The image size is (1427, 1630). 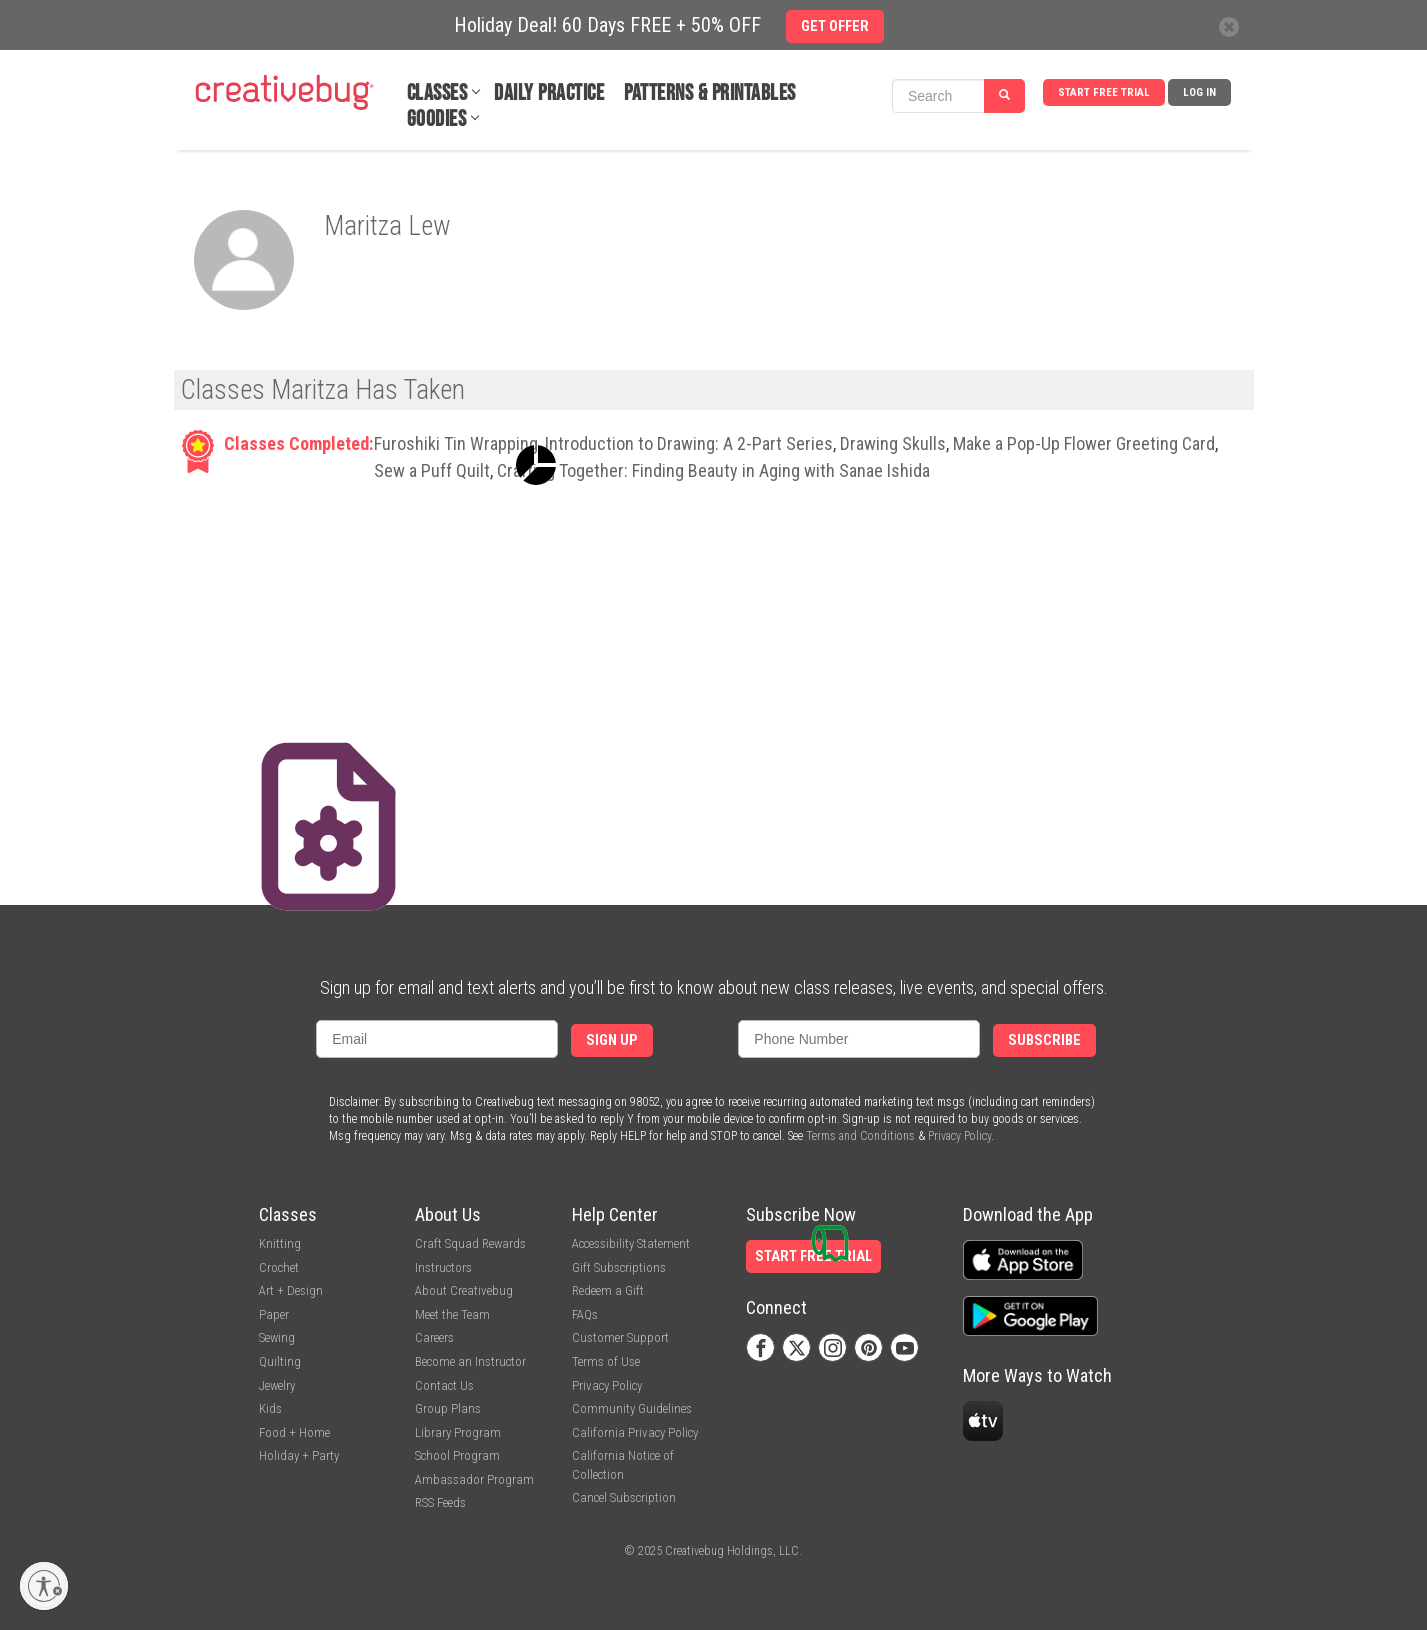 What do you see at coordinates (328, 826) in the screenshot?
I see `access file settings or preferences` at bounding box center [328, 826].